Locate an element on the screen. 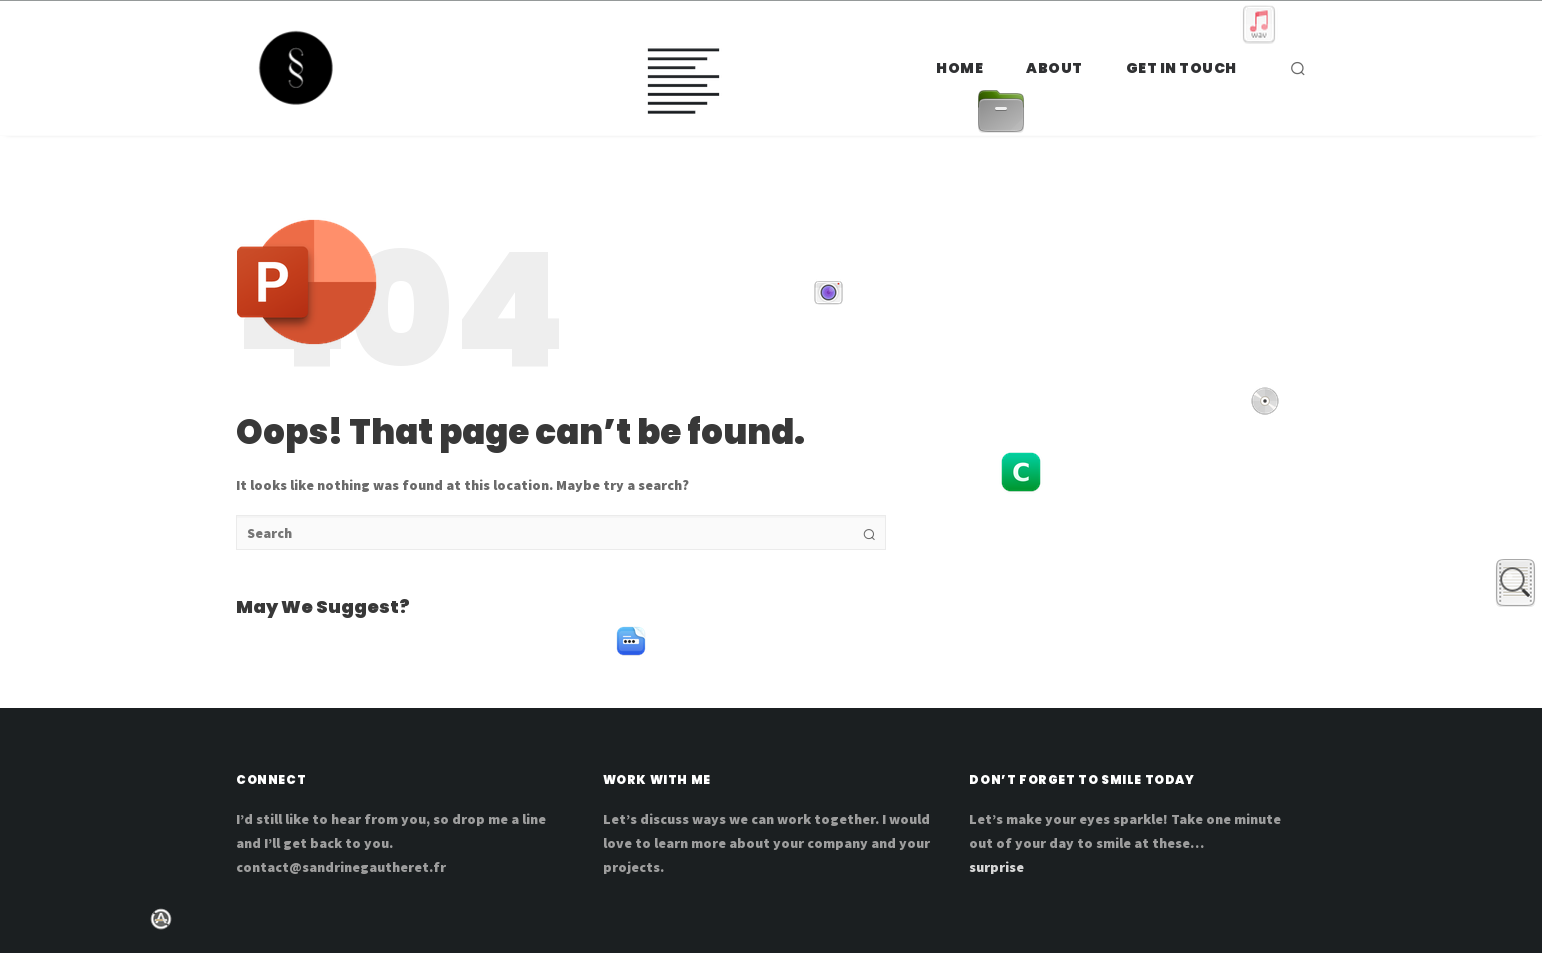 The width and height of the screenshot is (1542, 953). open Microsoft PowerPoint is located at coordinates (308, 282).